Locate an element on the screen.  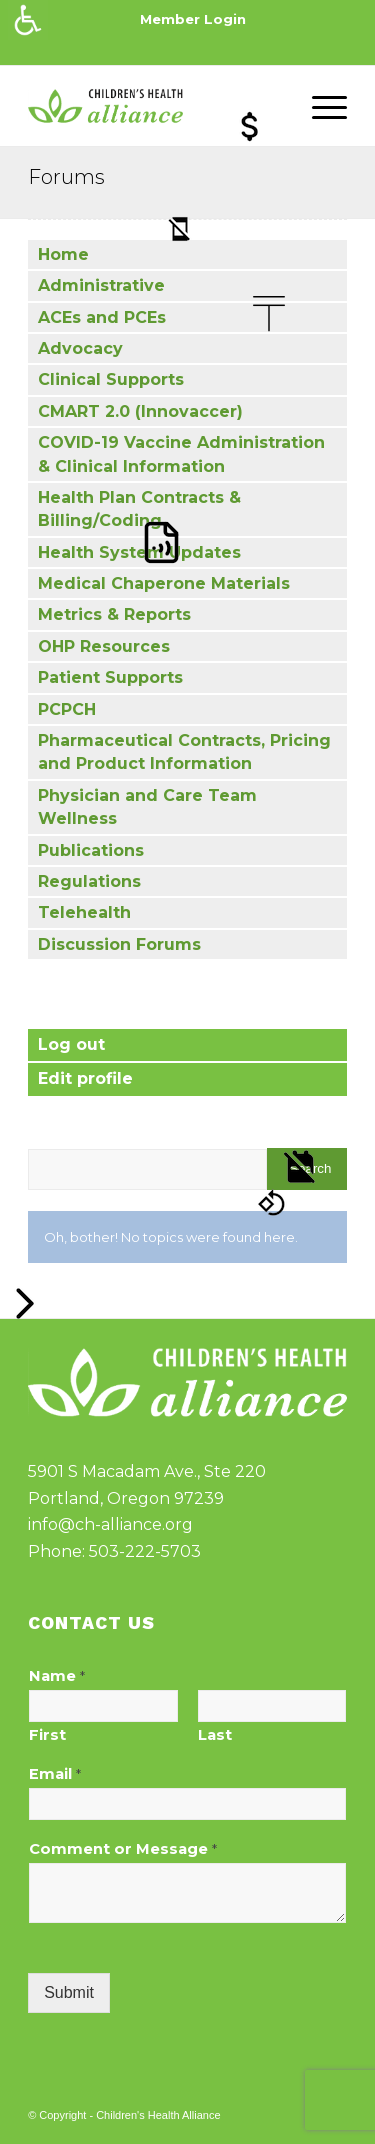
rotate image 90 degrees counterclockwise is located at coordinates (272, 1203).